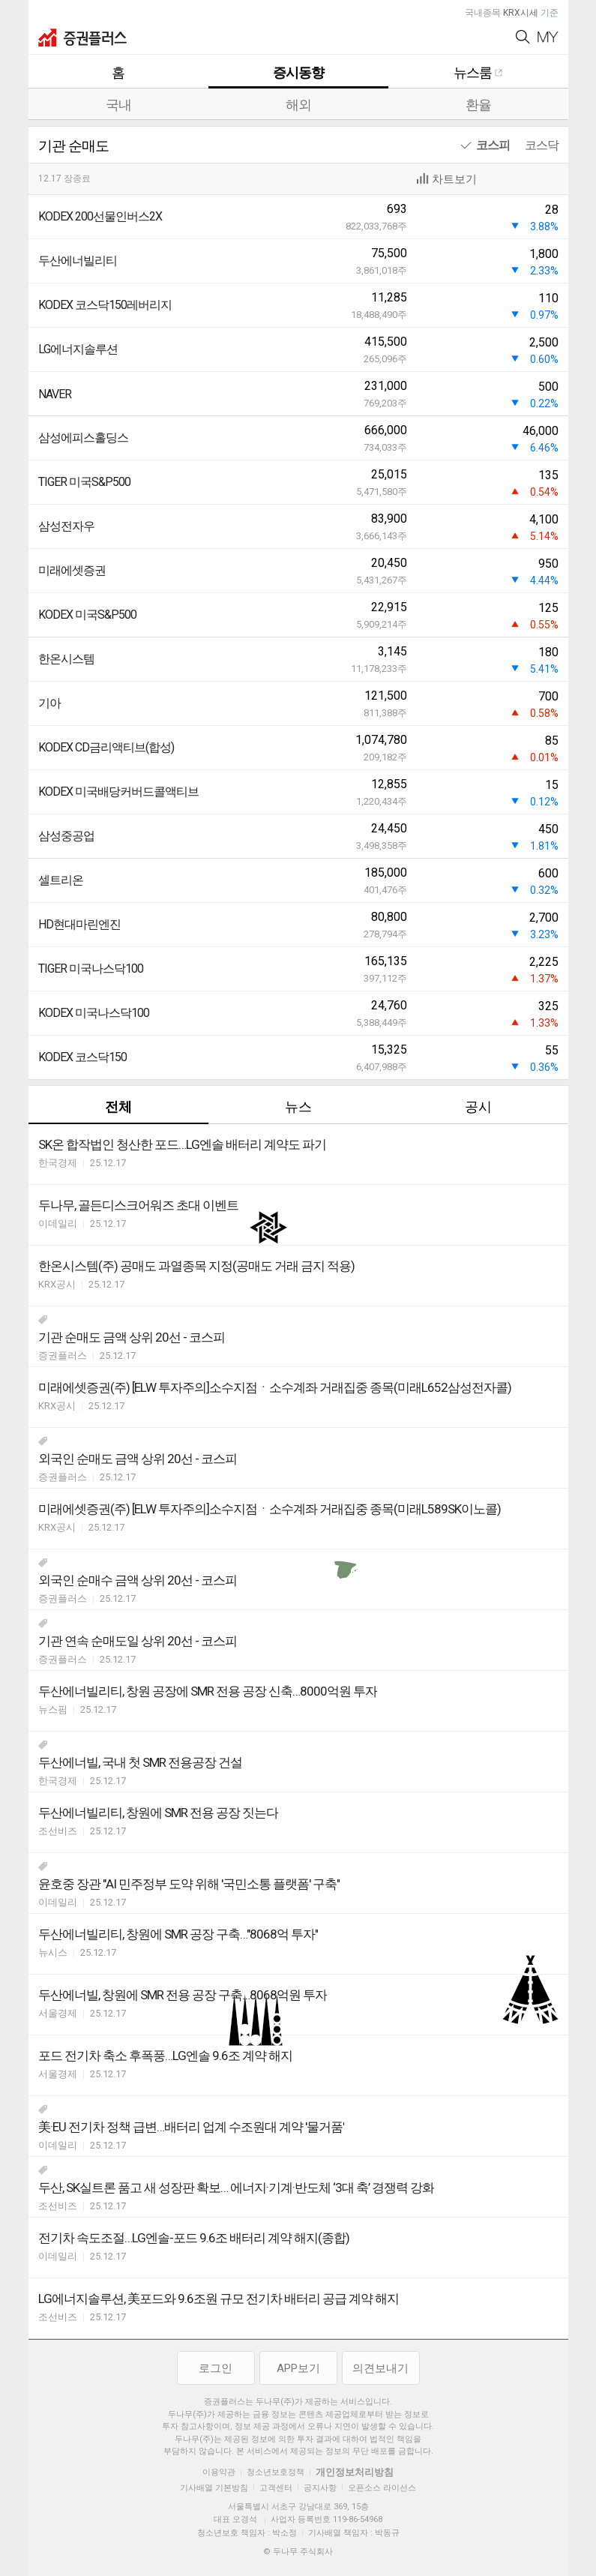 Image resolution: width=596 pixels, height=2576 pixels. Describe the element at coordinates (346, 1570) in the screenshot. I see `select spain as your country or region` at that location.